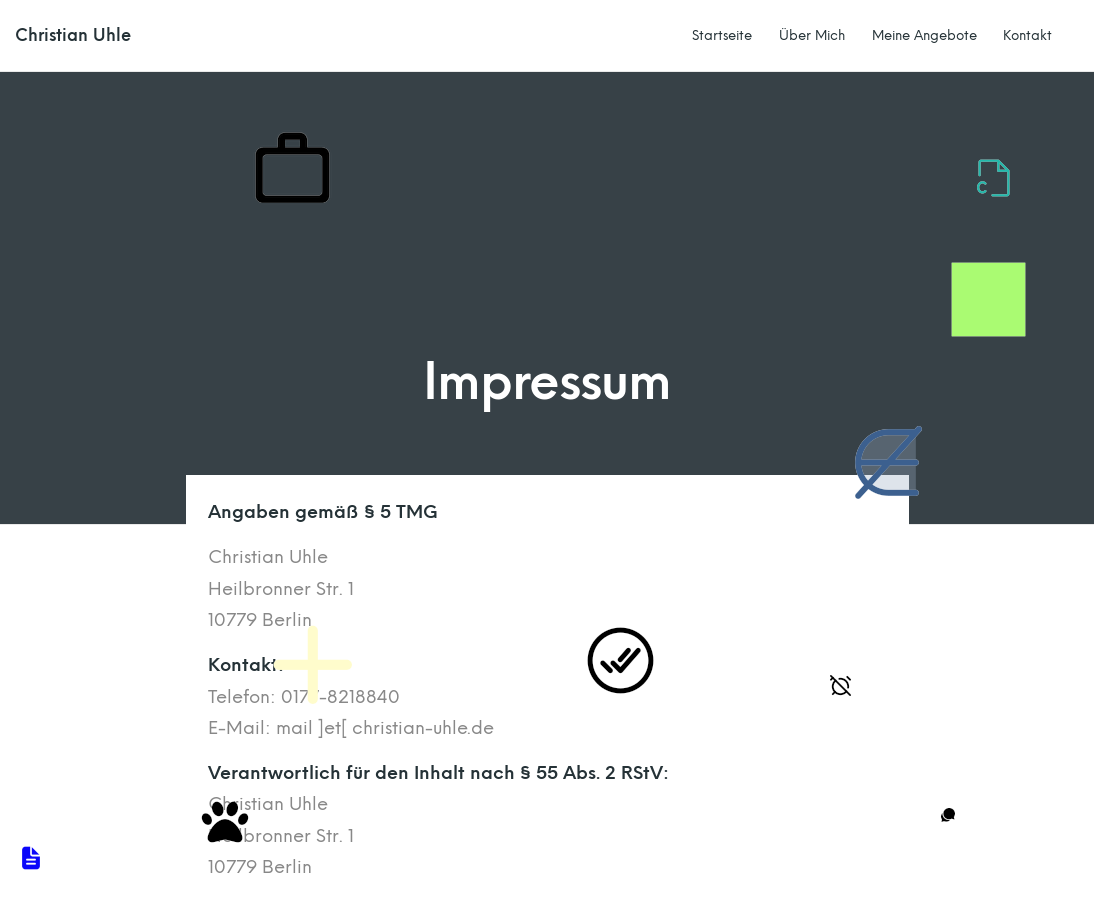 This screenshot has width=1094, height=905. What do you see at coordinates (888, 462) in the screenshot?
I see `indicates an item is not a member of a set` at bounding box center [888, 462].